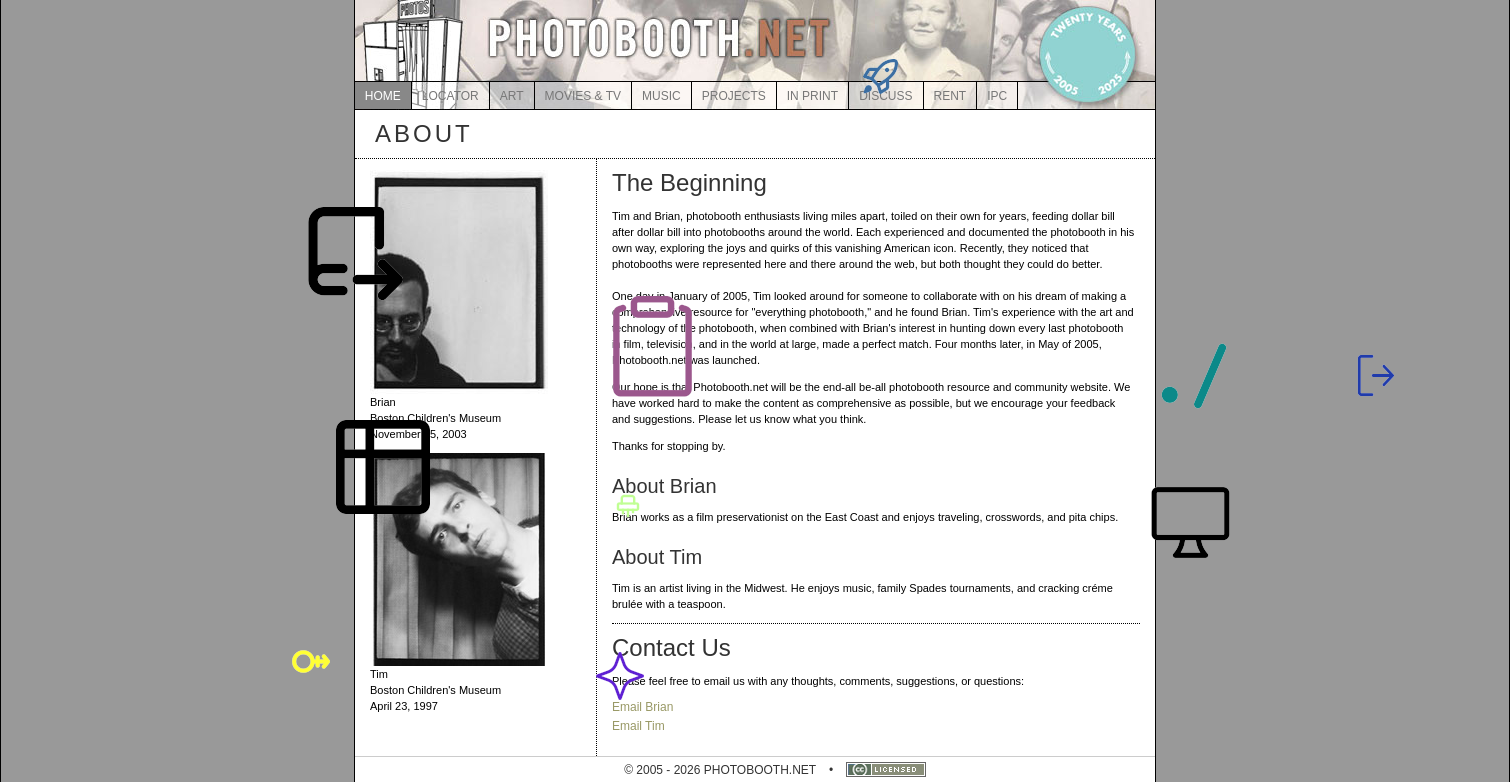  Describe the element at coordinates (628, 506) in the screenshot. I see `shred or permanently delete a document` at that location.